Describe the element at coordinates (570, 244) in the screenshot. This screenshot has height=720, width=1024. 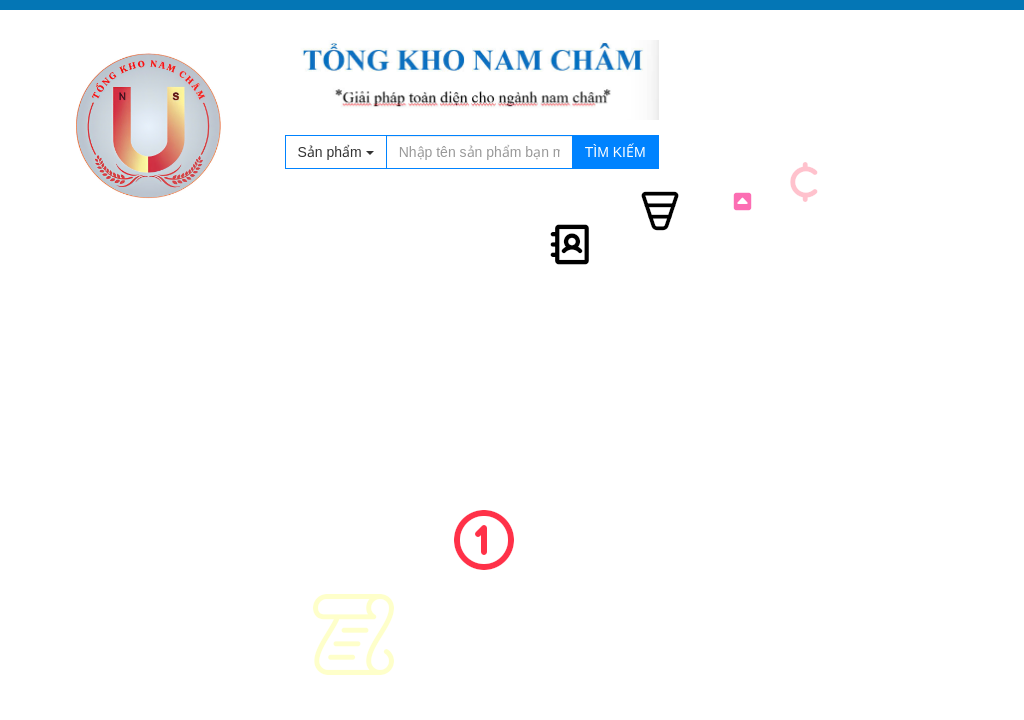
I see `access your contacts list` at that location.